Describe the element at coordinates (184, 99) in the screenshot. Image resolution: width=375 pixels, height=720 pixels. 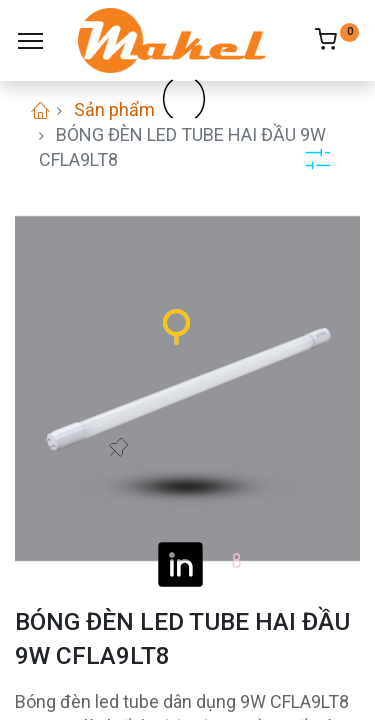
I see `insert parentheses or brackets in text` at that location.